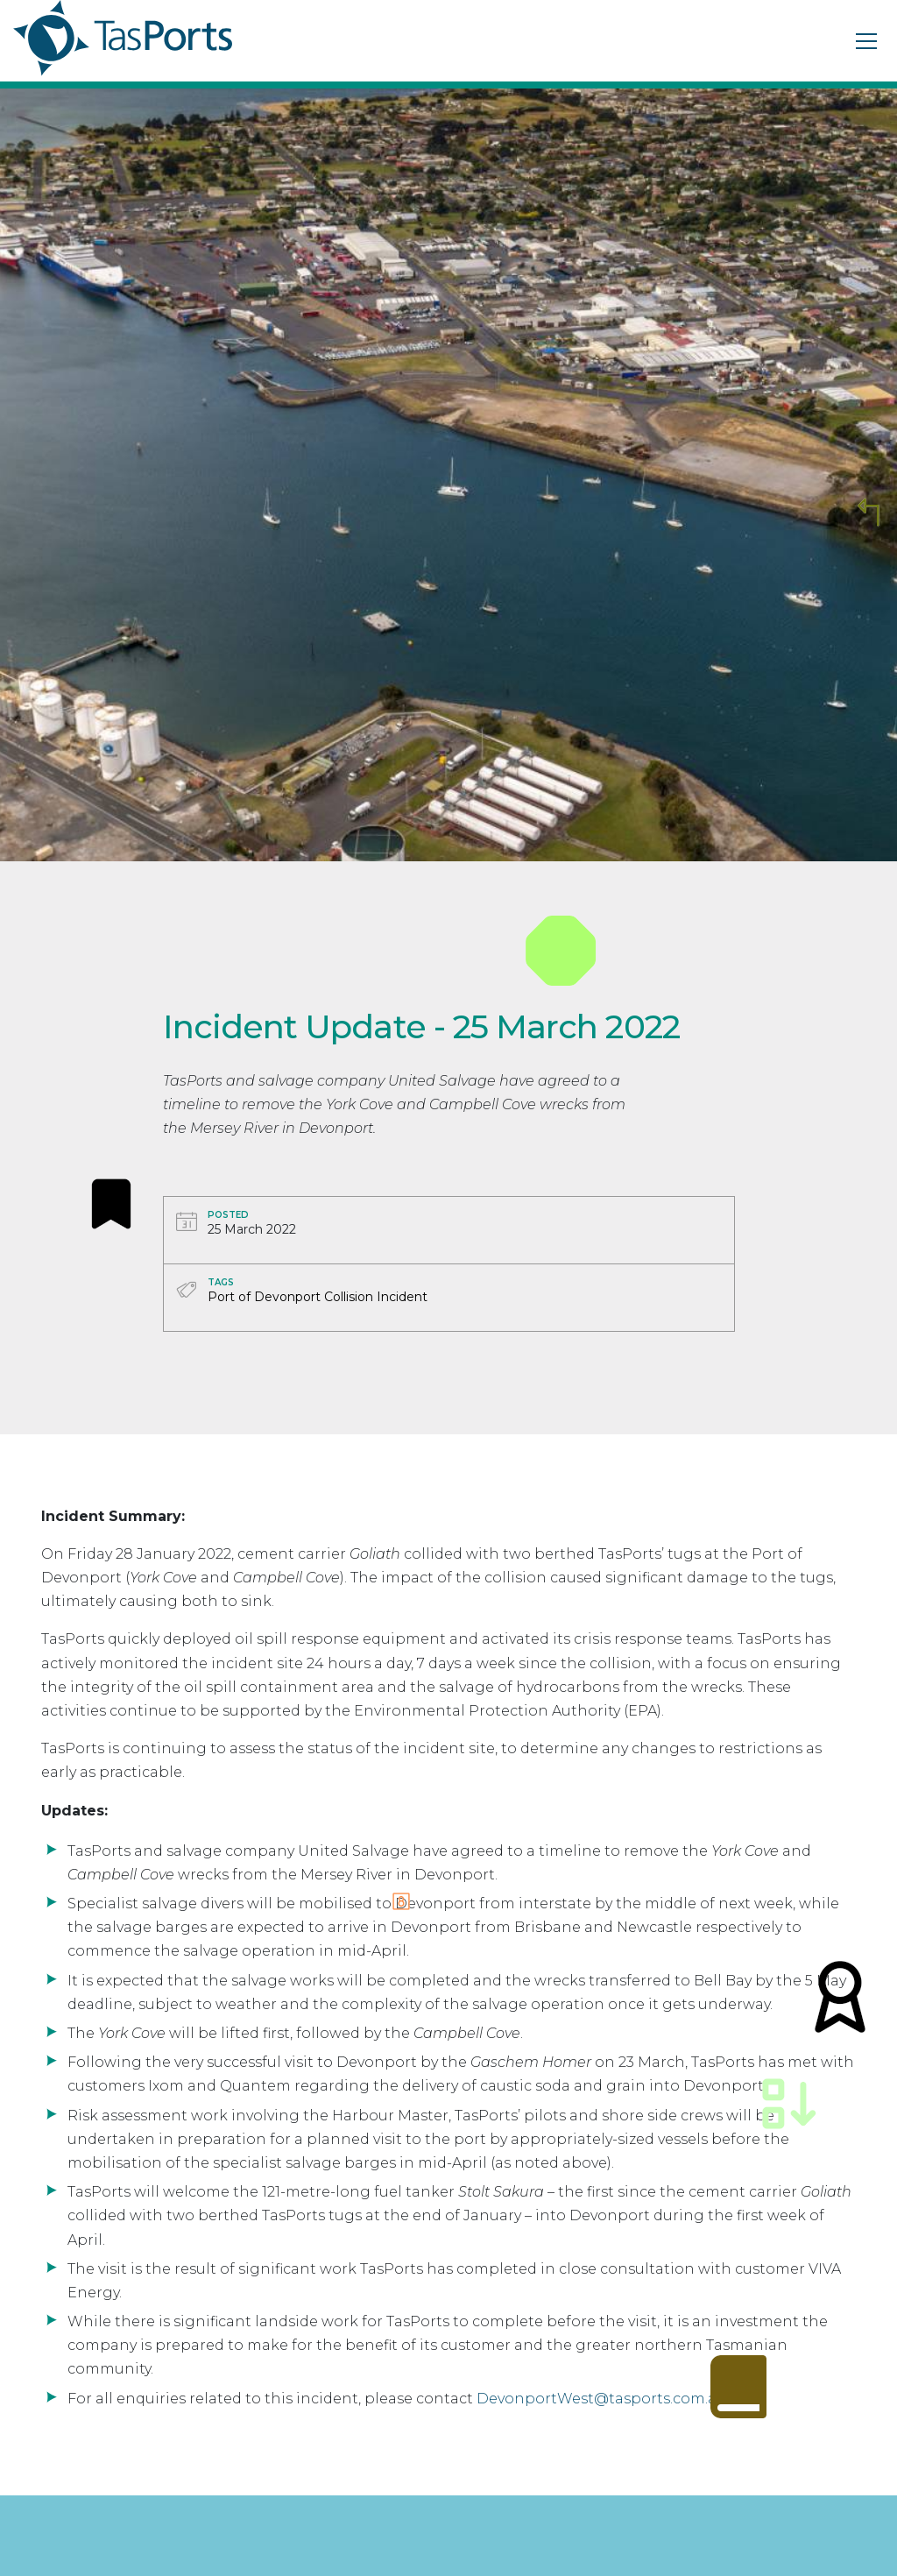 The width and height of the screenshot is (897, 2576). Describe the element at coordinates (738, 2387) in the screenshot. I see `open your library or reading list` at that location.